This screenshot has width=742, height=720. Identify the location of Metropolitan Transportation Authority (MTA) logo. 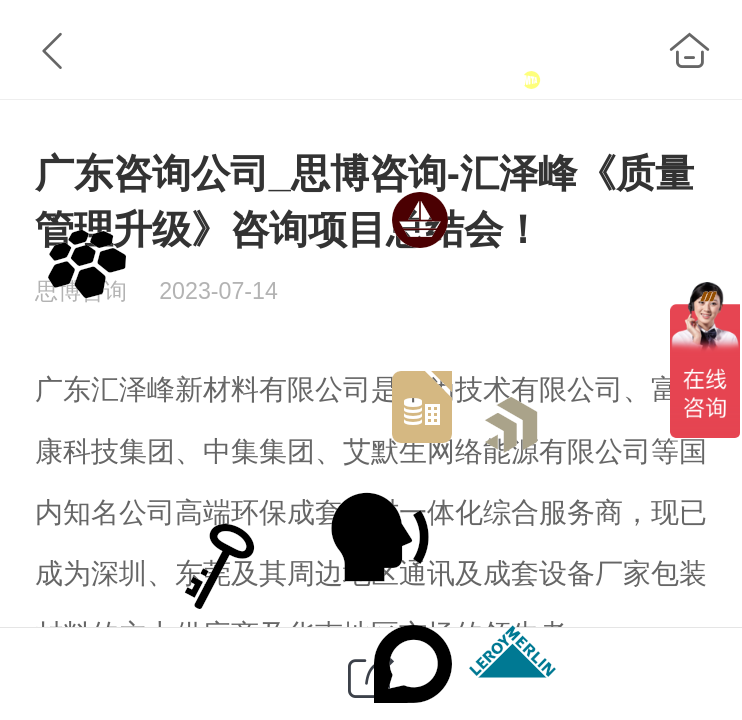
(532, 80).